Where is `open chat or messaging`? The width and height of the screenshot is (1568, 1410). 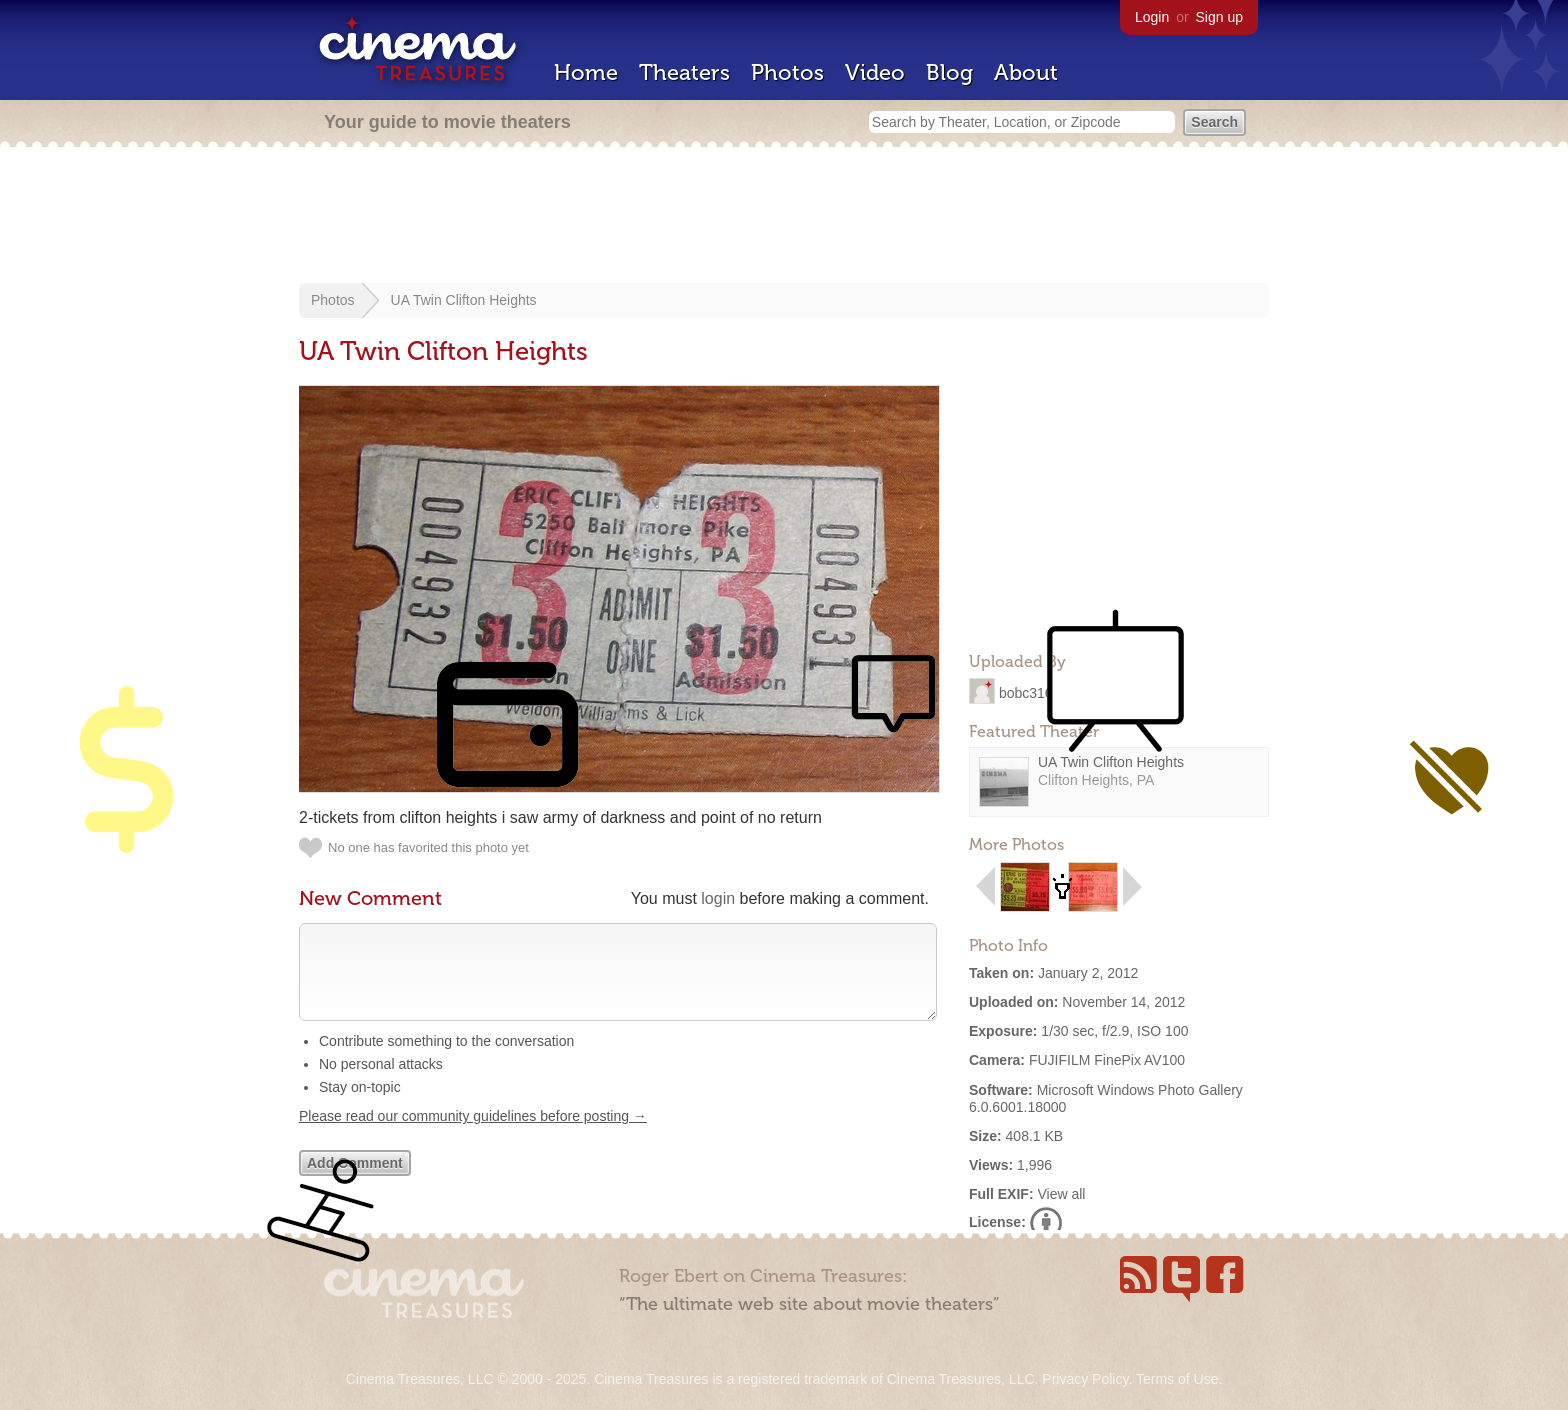 open chat or messaging is located at coordinates (893, 690).